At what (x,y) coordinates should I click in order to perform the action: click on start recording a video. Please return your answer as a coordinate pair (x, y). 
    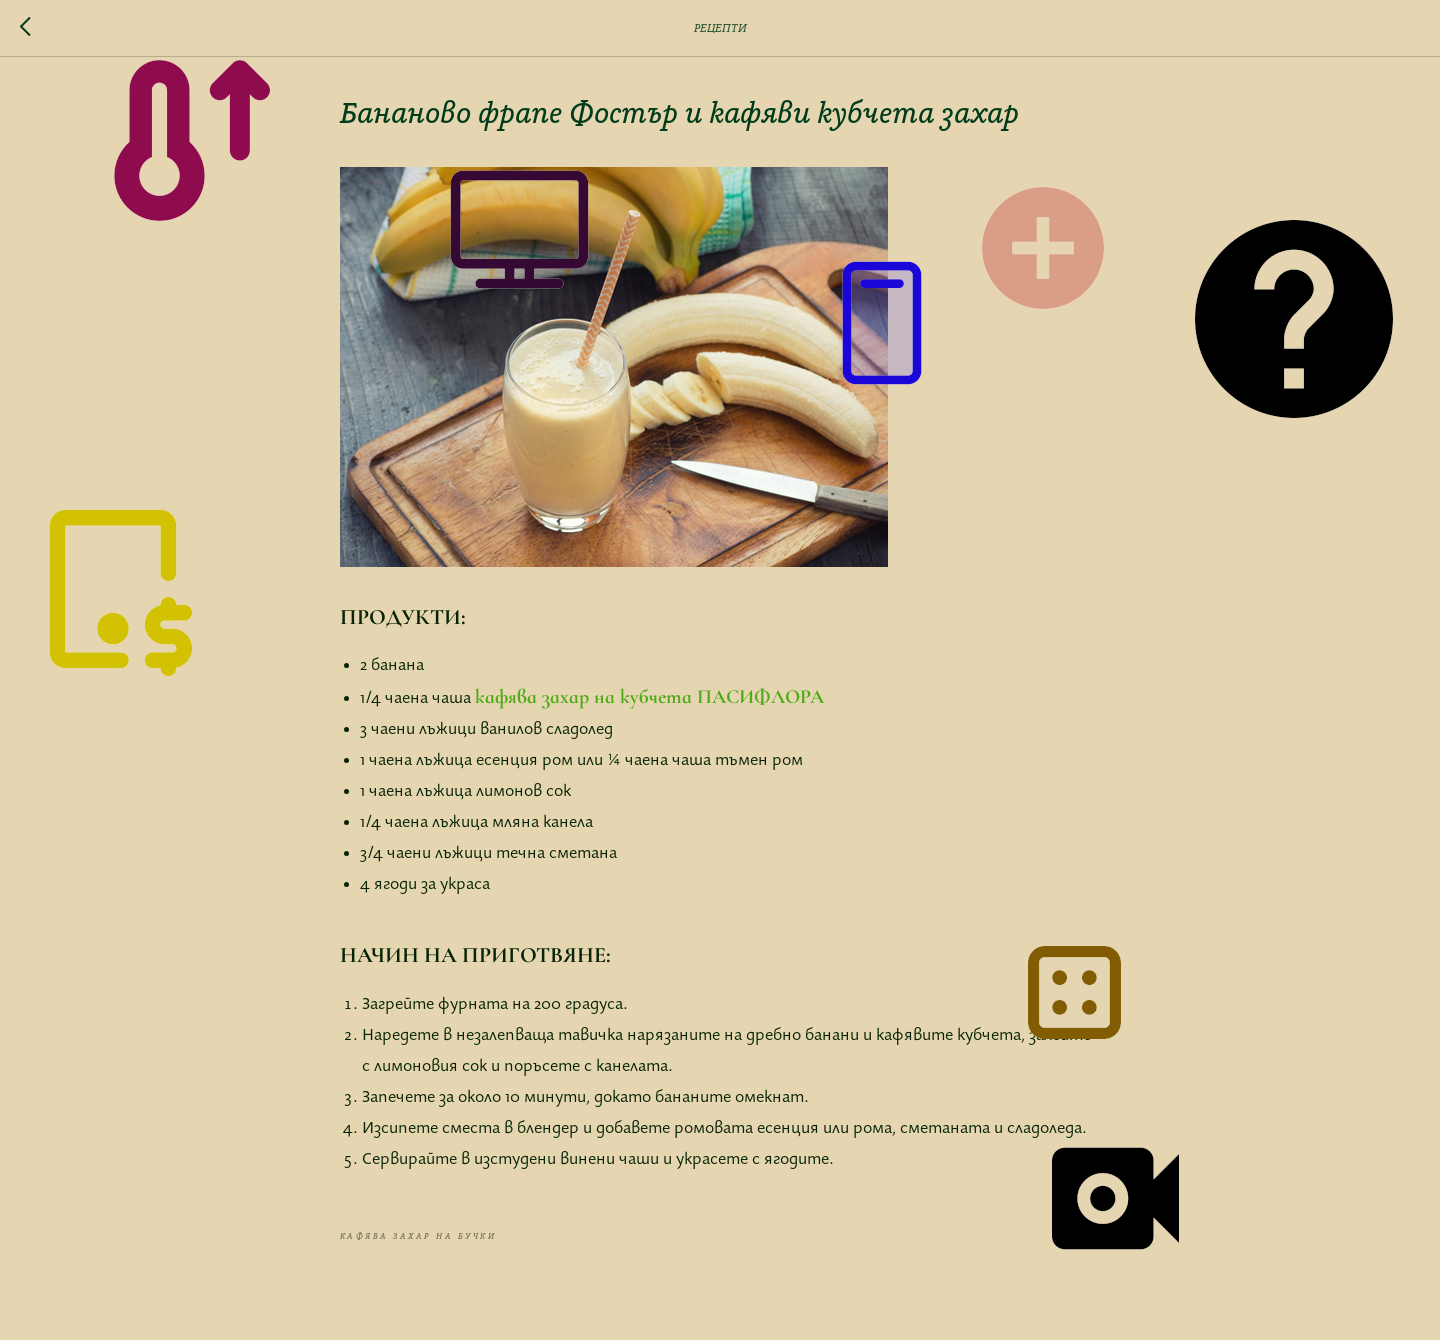
    Looking at the image, I should click on (1115, 1198).